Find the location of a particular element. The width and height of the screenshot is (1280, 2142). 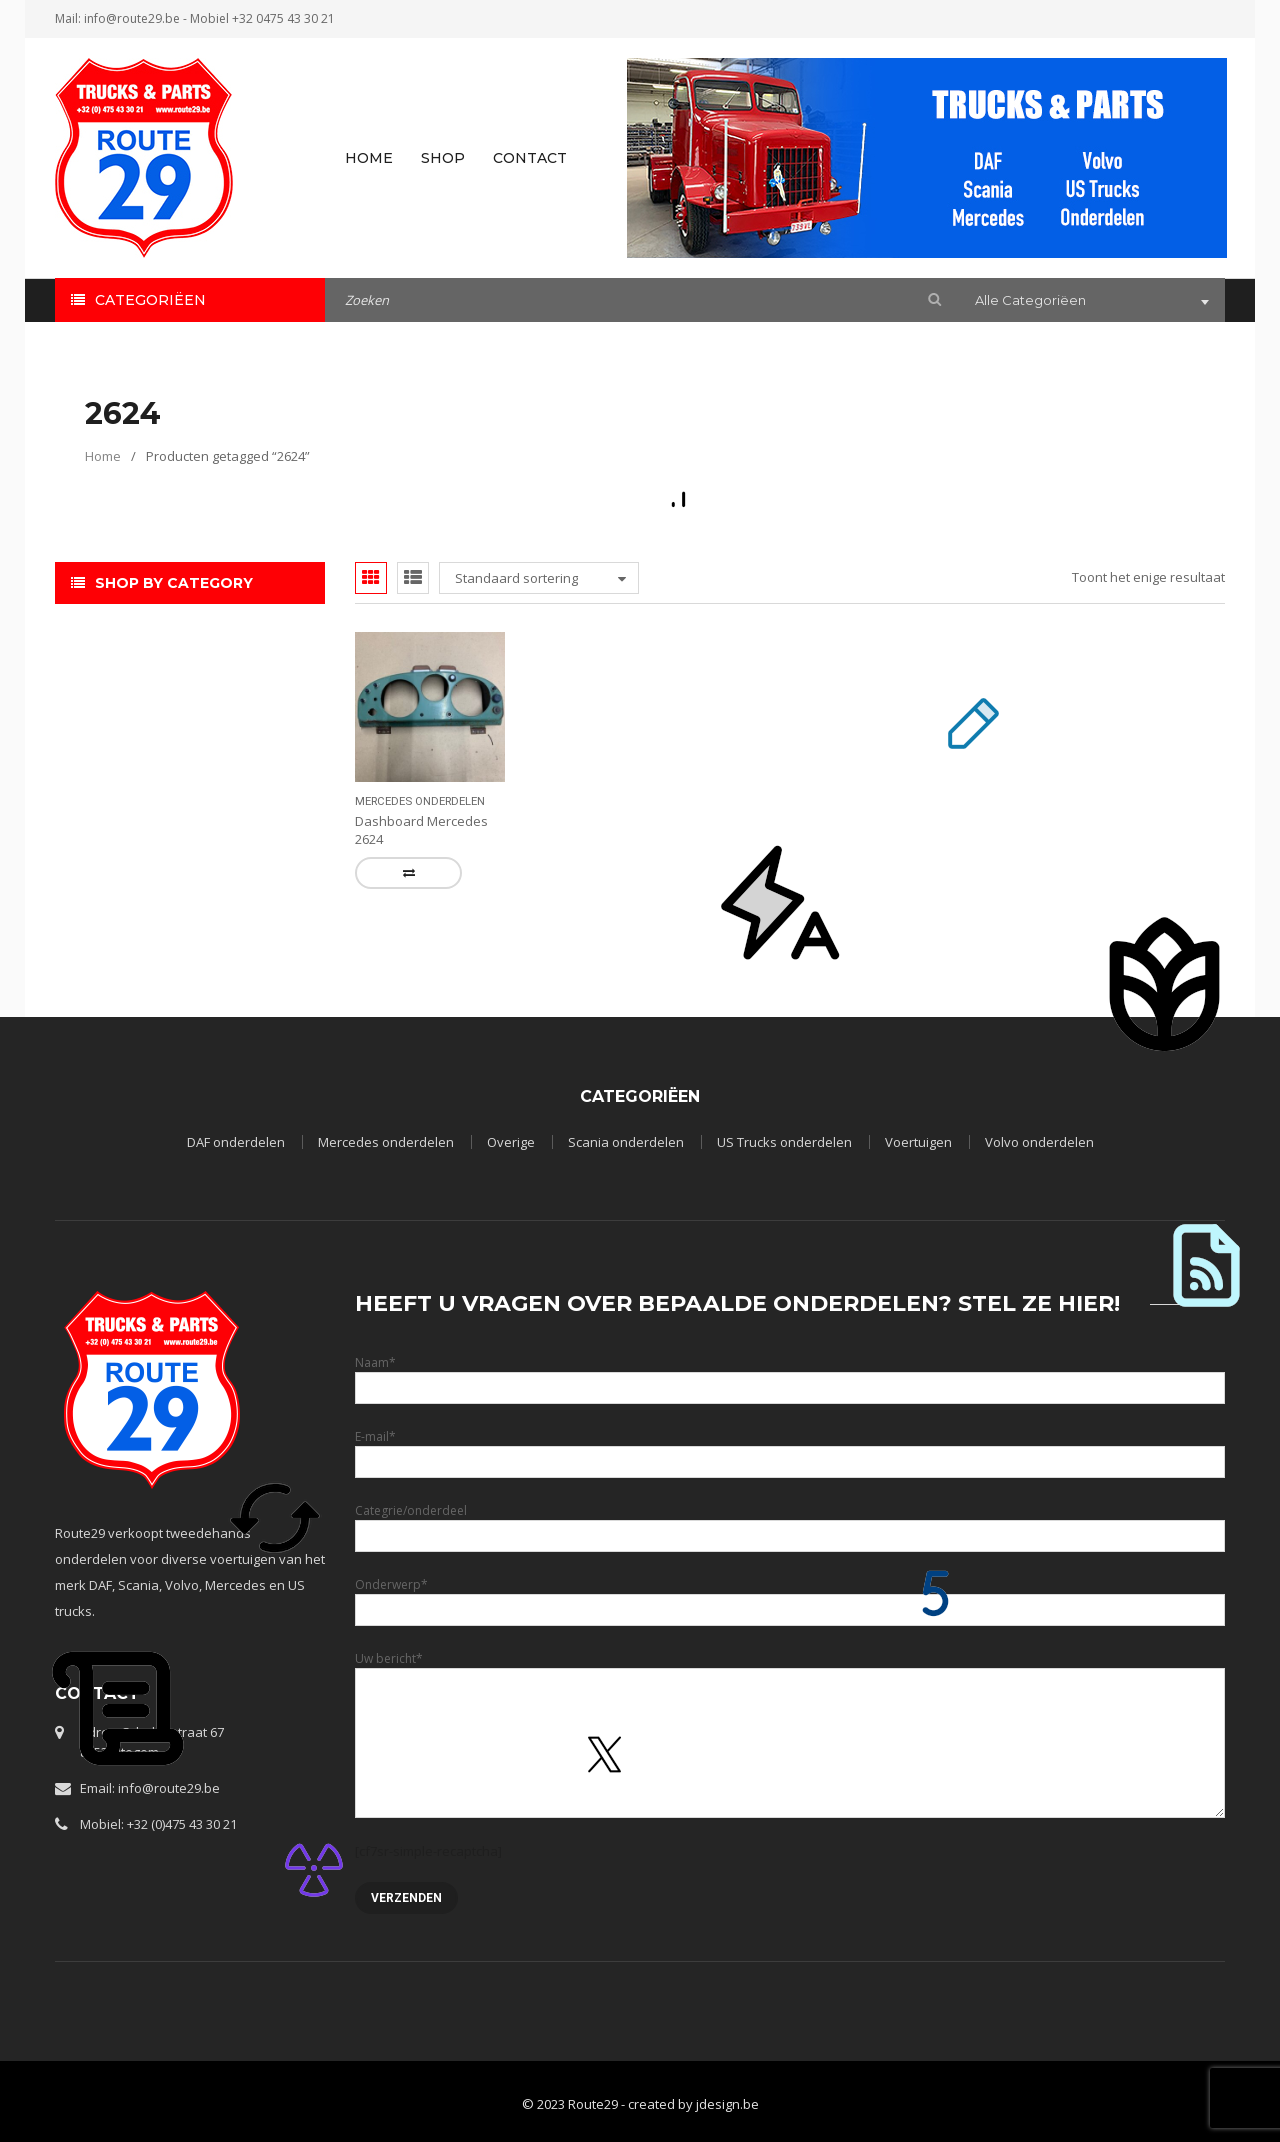

indicates grain or wheat-based ingredients is located at coordinates (1164, 986).